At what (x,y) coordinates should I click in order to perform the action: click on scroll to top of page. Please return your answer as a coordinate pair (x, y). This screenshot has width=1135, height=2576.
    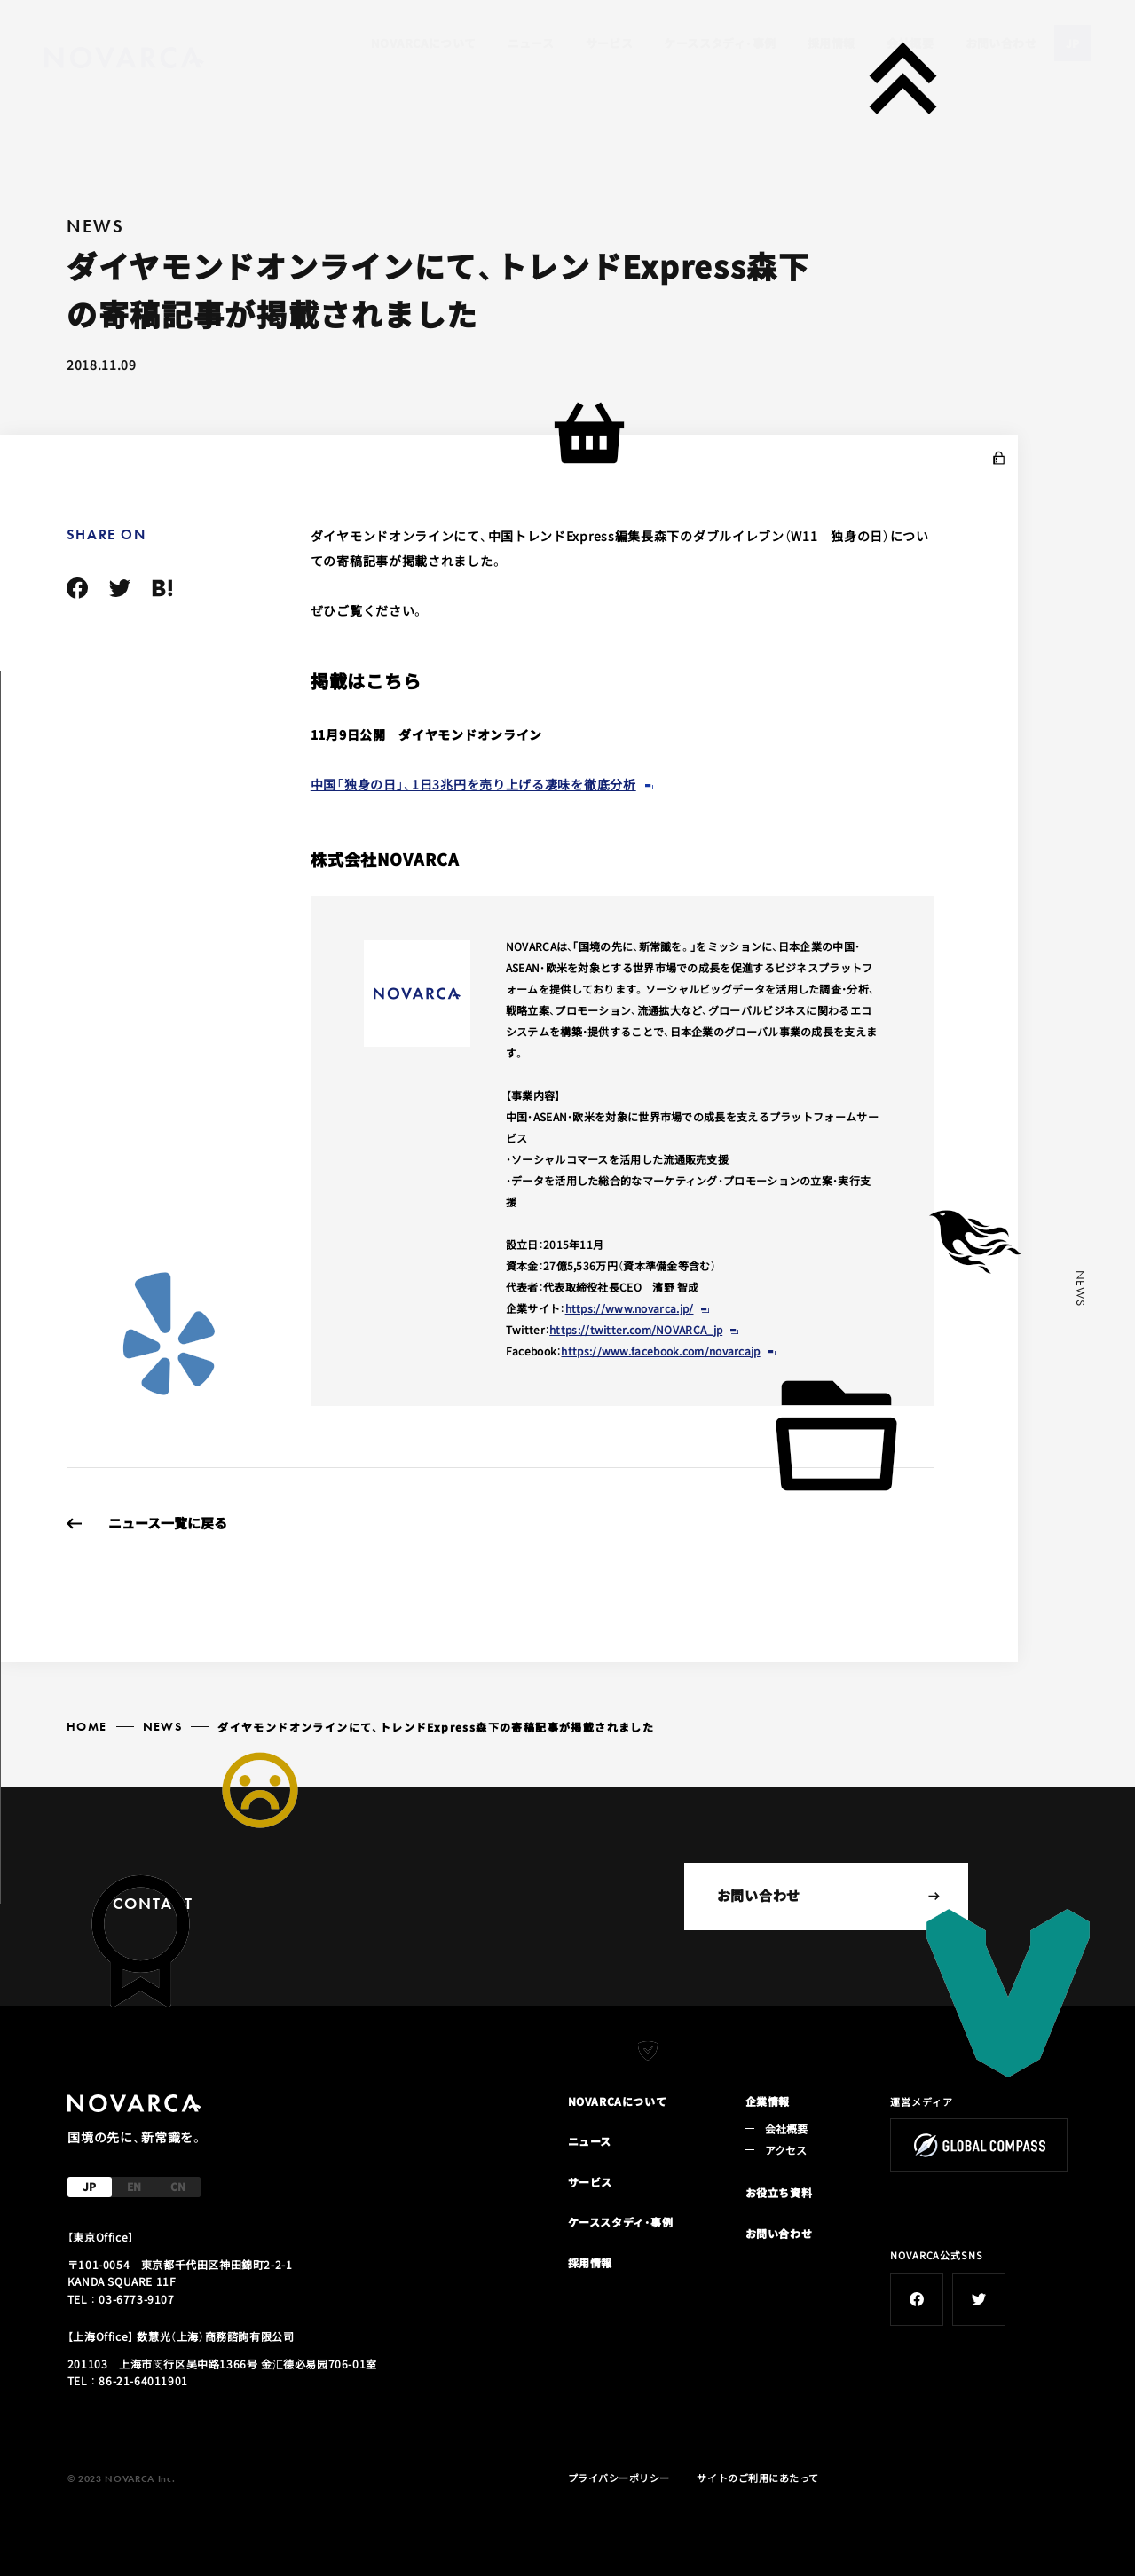
    Looking at the image, I should click on (902, 81).